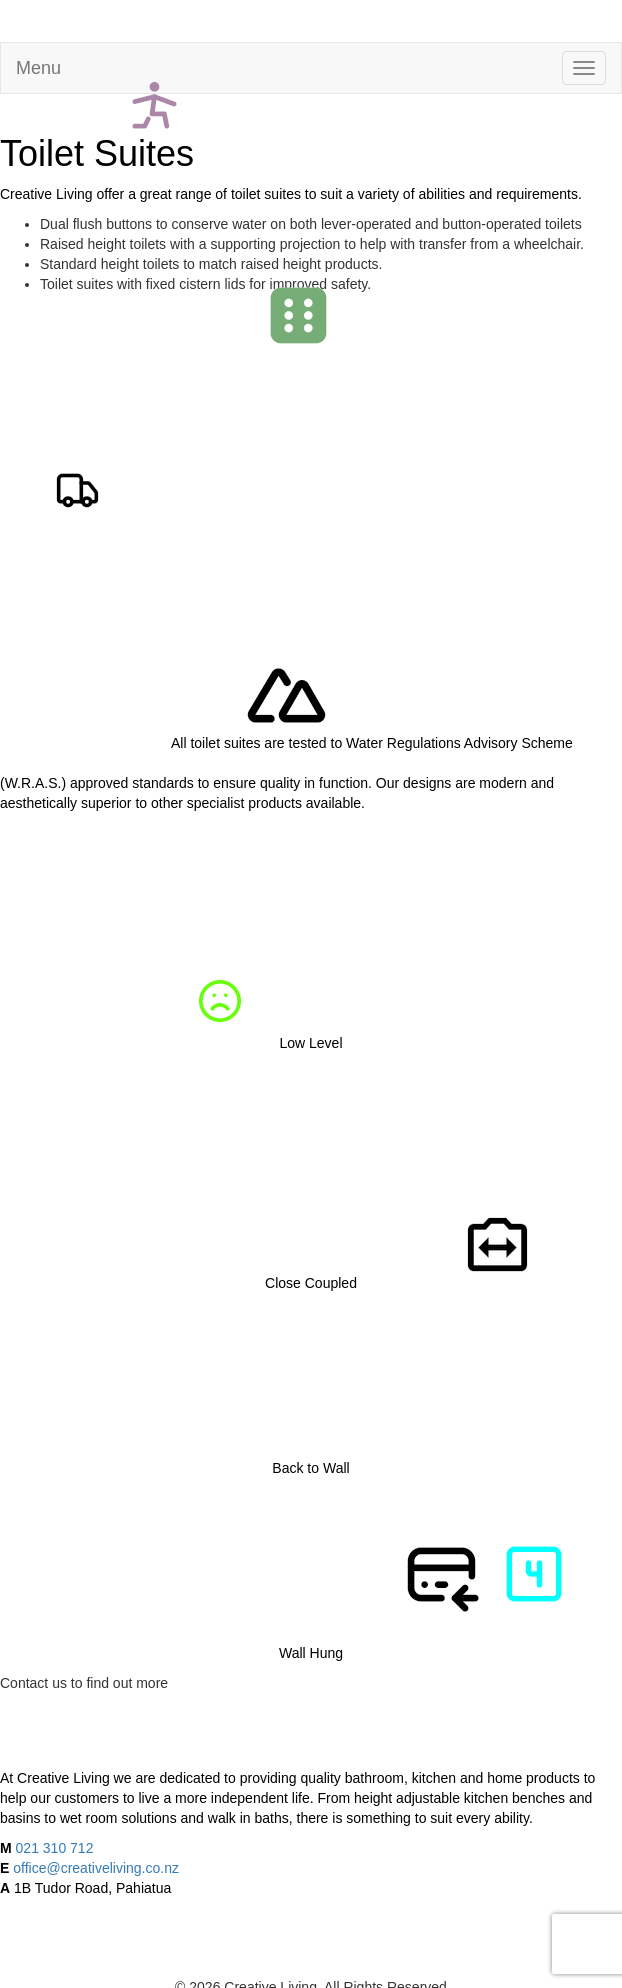 This screenshot has width=622, height=1988. I want to click on select option 4 from a numbered list, so click(534, 1574).